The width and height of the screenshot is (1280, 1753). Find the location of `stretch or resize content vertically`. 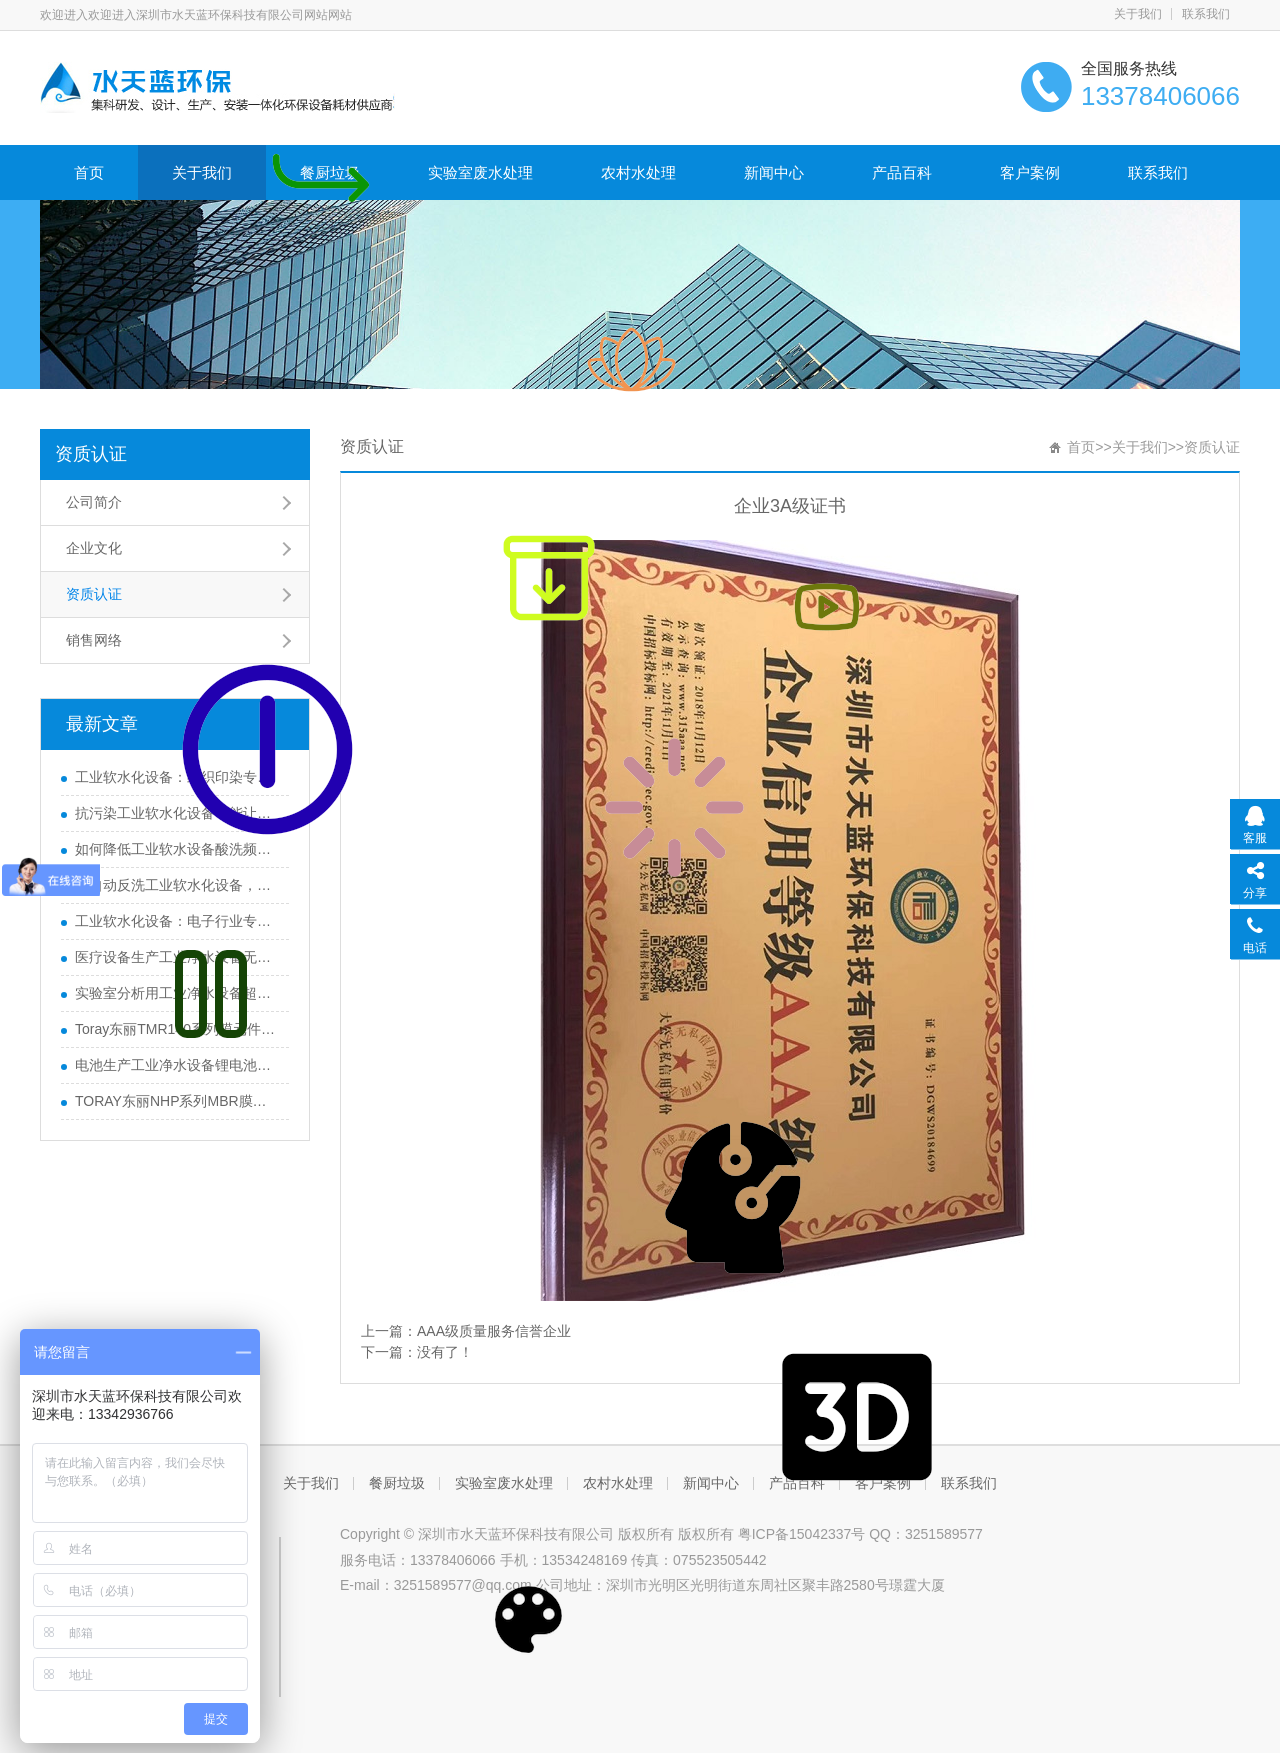

stretch or resize content vertically is located at coordinates (211, 994).